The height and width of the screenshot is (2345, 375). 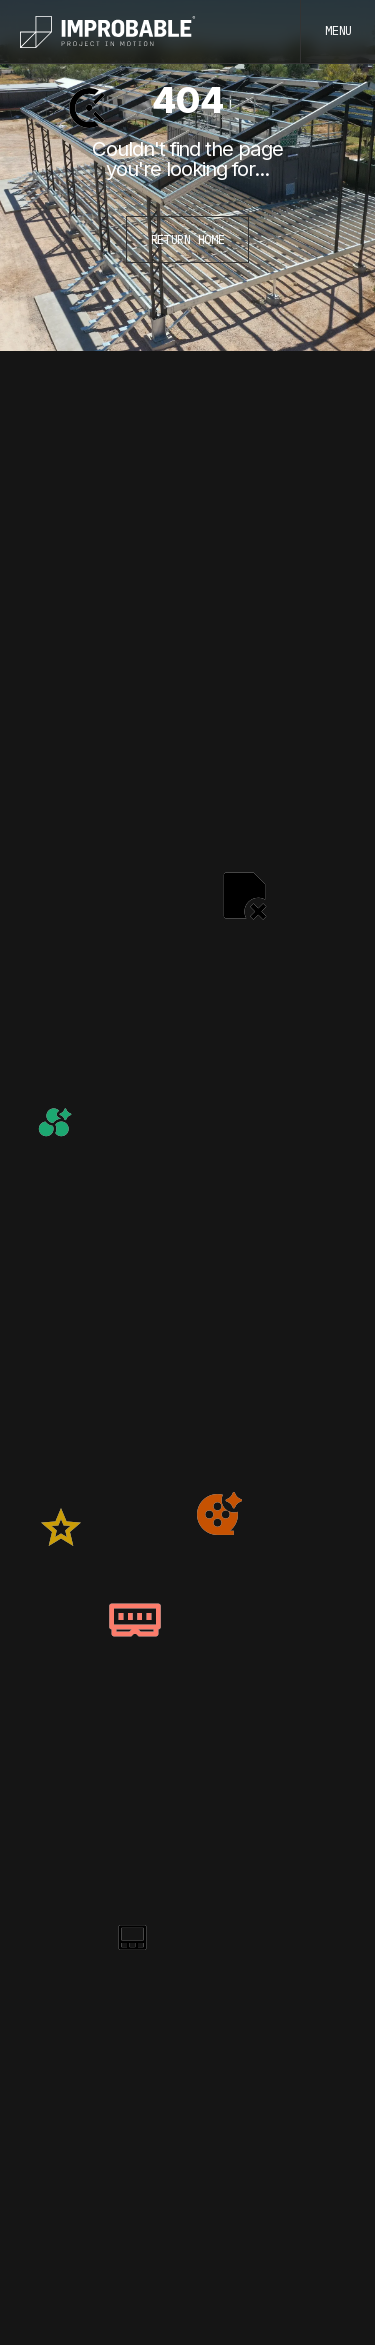 I want to click on close or dismiss the current file, so click(x=244, y=895).